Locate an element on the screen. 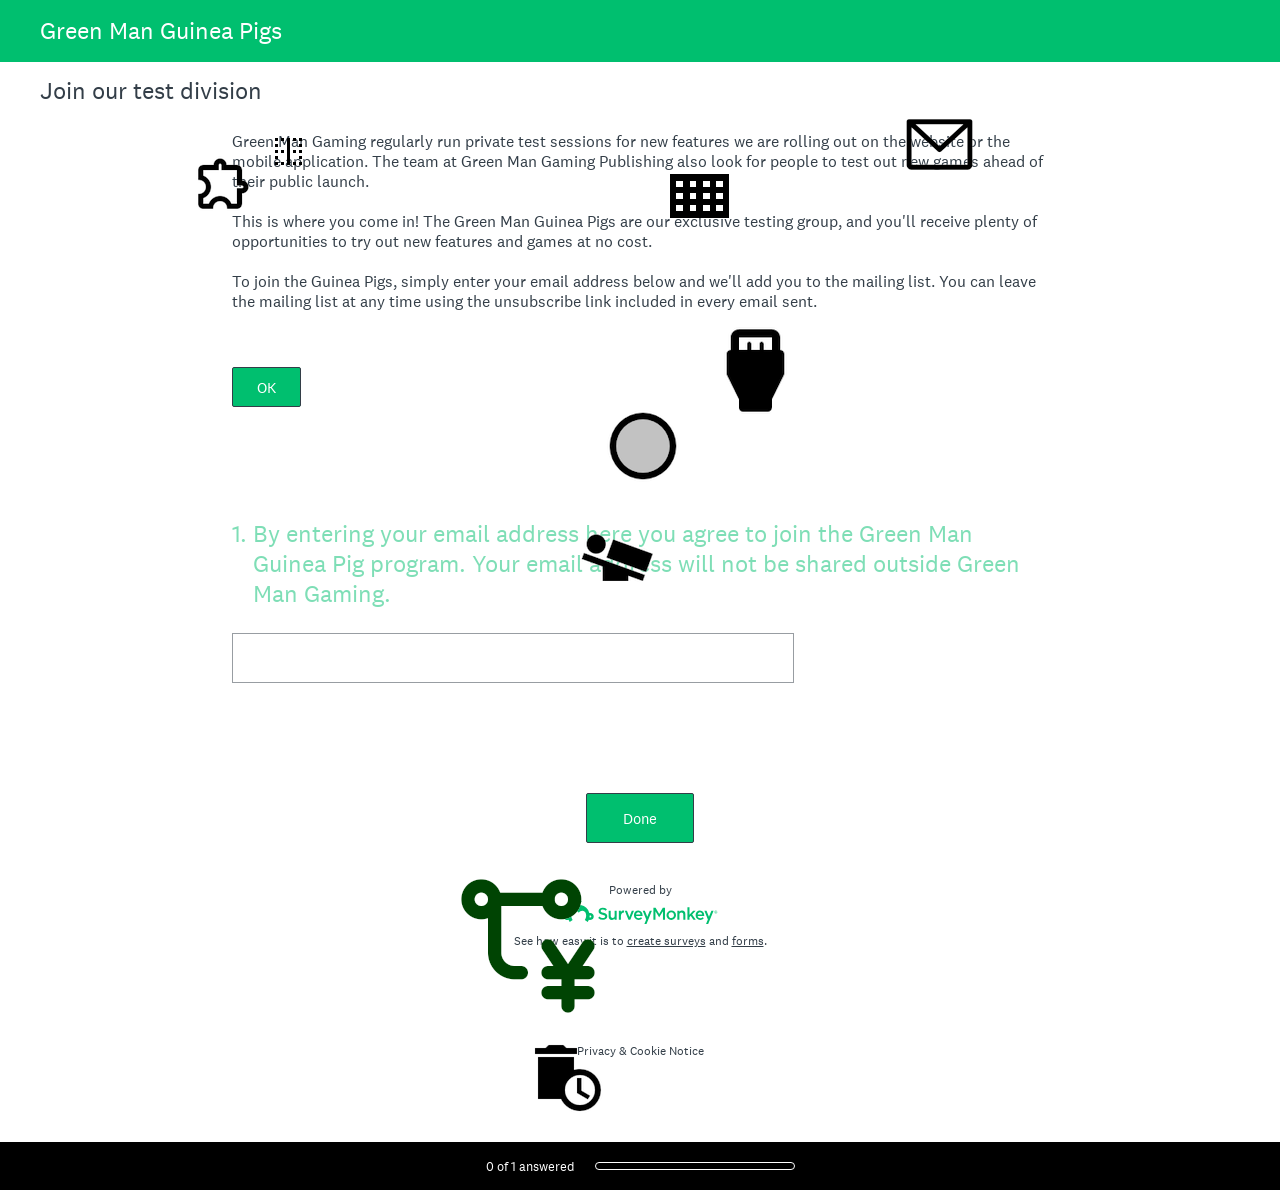 This screenshot has width=1280, height=1190. configure HDMI input settings is located at coordinates (755, 370).